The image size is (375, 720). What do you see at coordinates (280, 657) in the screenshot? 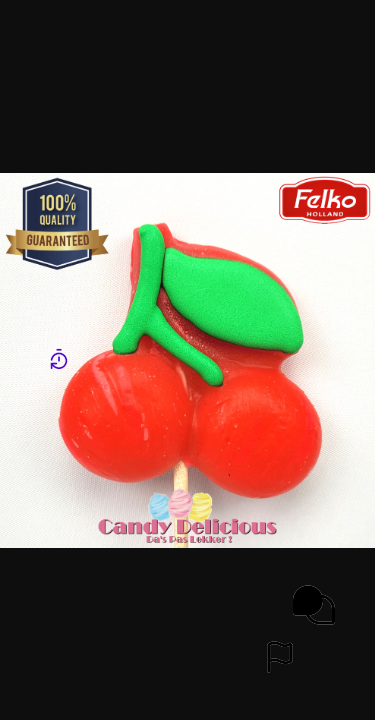
I see `flag or bookmark an item for follow-up` at bounding box center [280, 657].